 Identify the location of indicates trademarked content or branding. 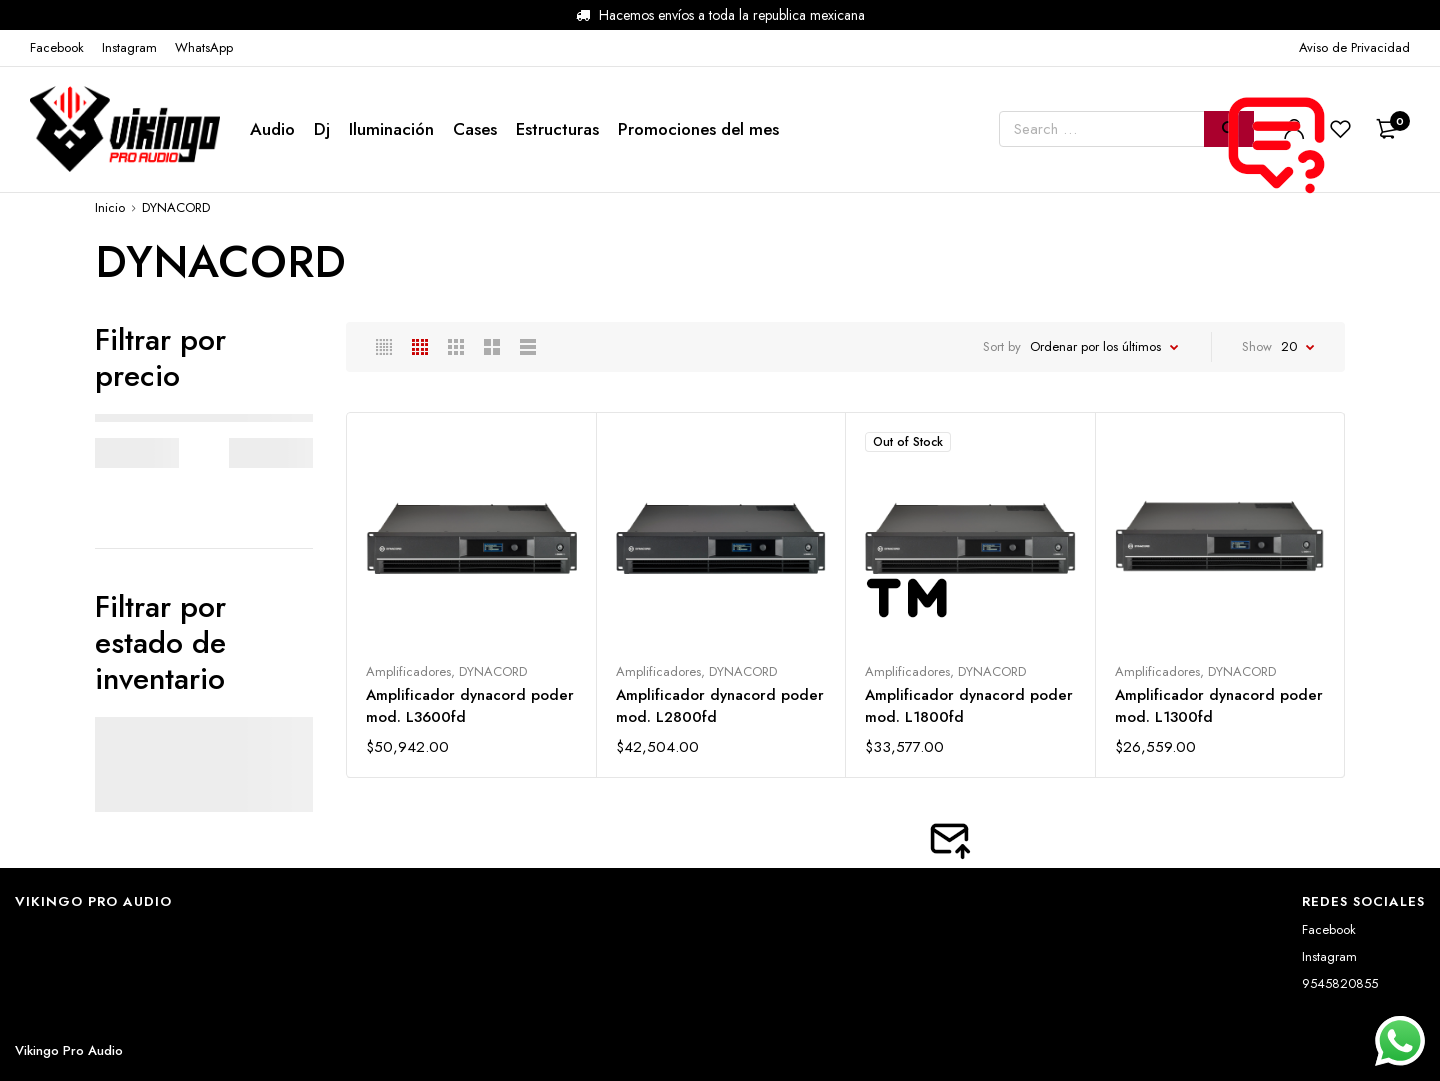
(908, 598).